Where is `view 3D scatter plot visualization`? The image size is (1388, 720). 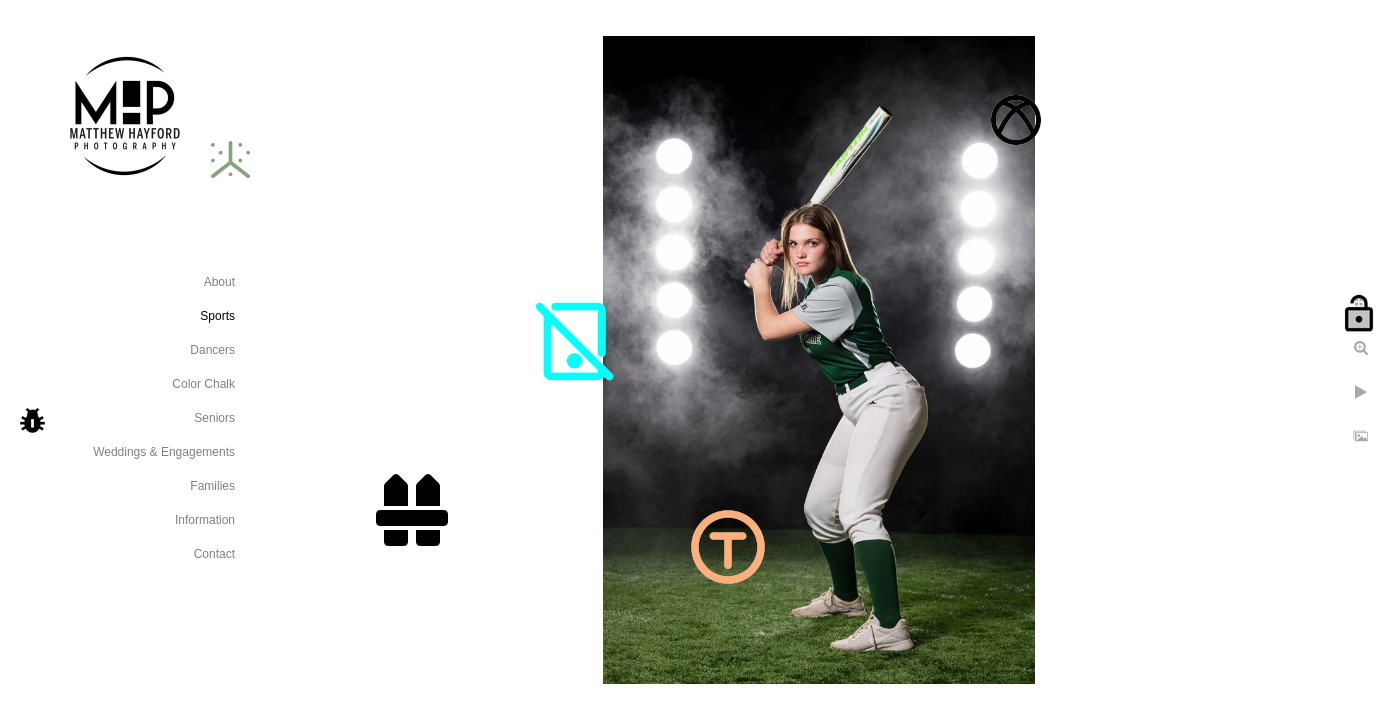
view 3D scatter plot visualization is located at coordinates (230, 160).